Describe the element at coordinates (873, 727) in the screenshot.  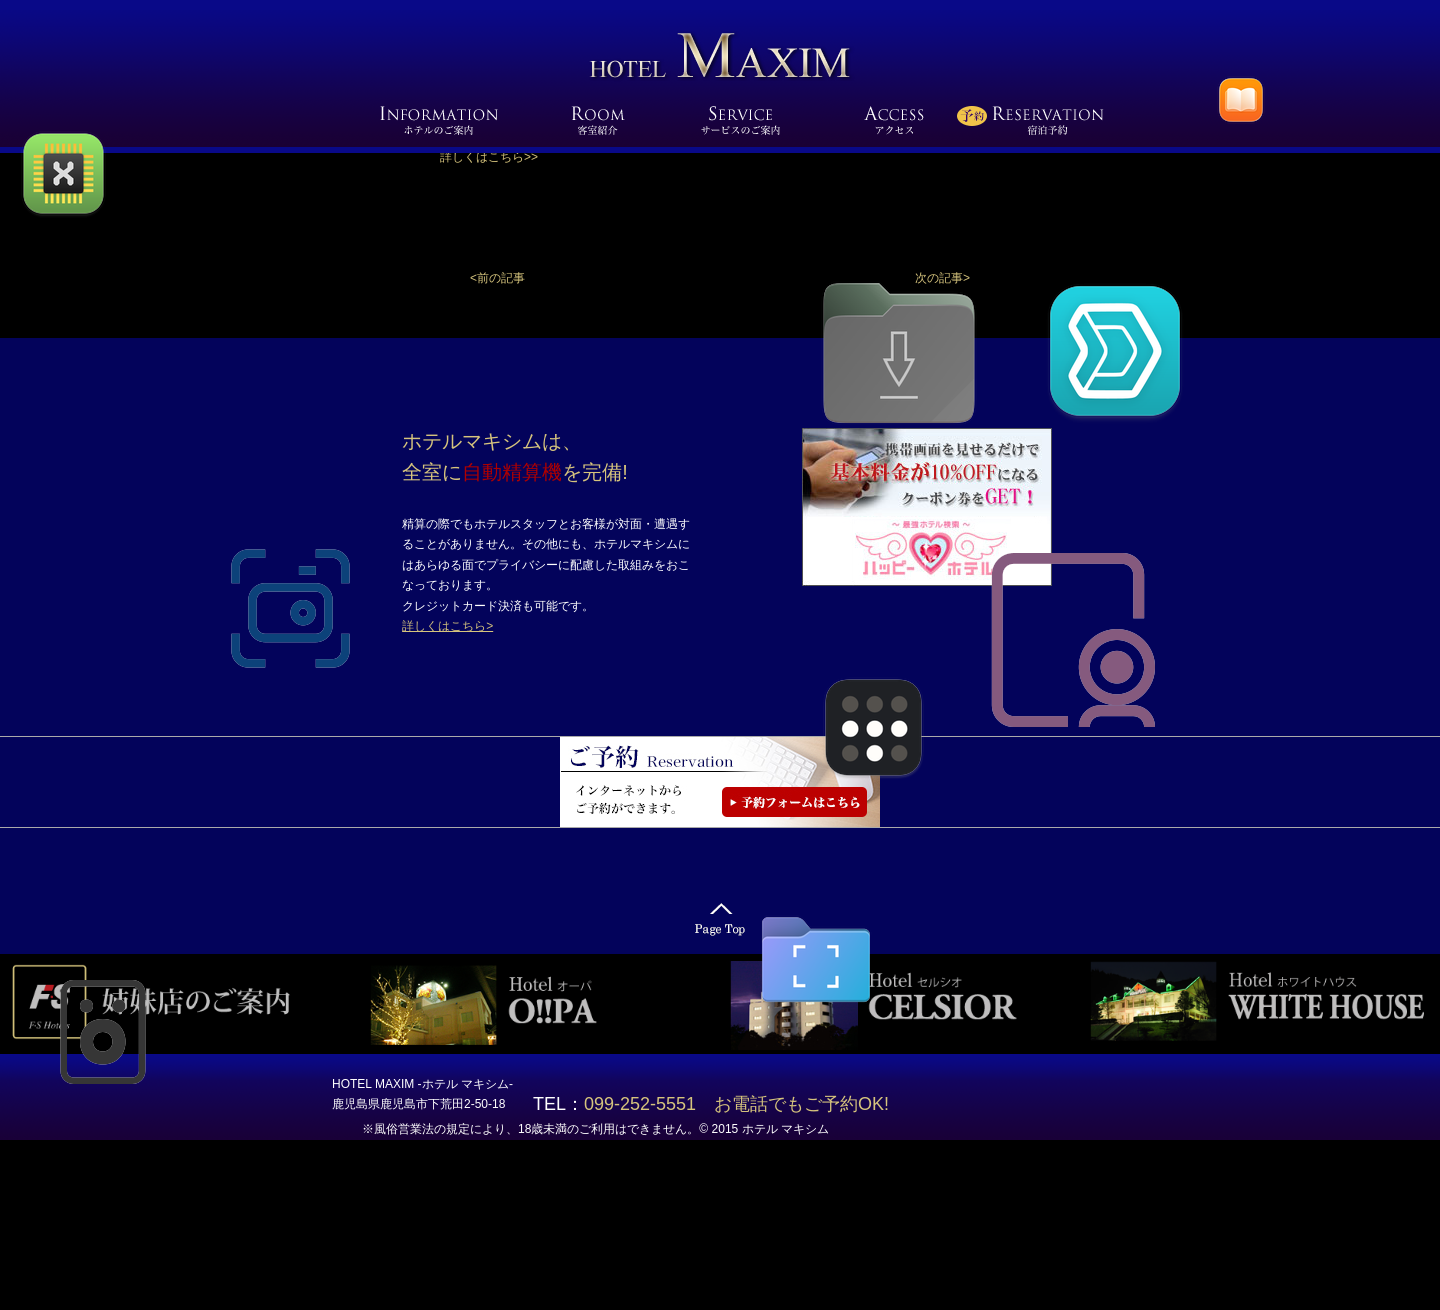
I see `open Tailscale VPN settings` at that location.